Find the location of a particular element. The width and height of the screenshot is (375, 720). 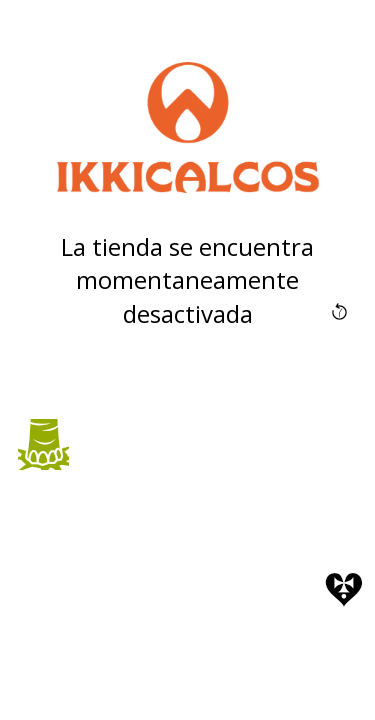

undo or revert to a previous state is located at coordinates (339, 312).